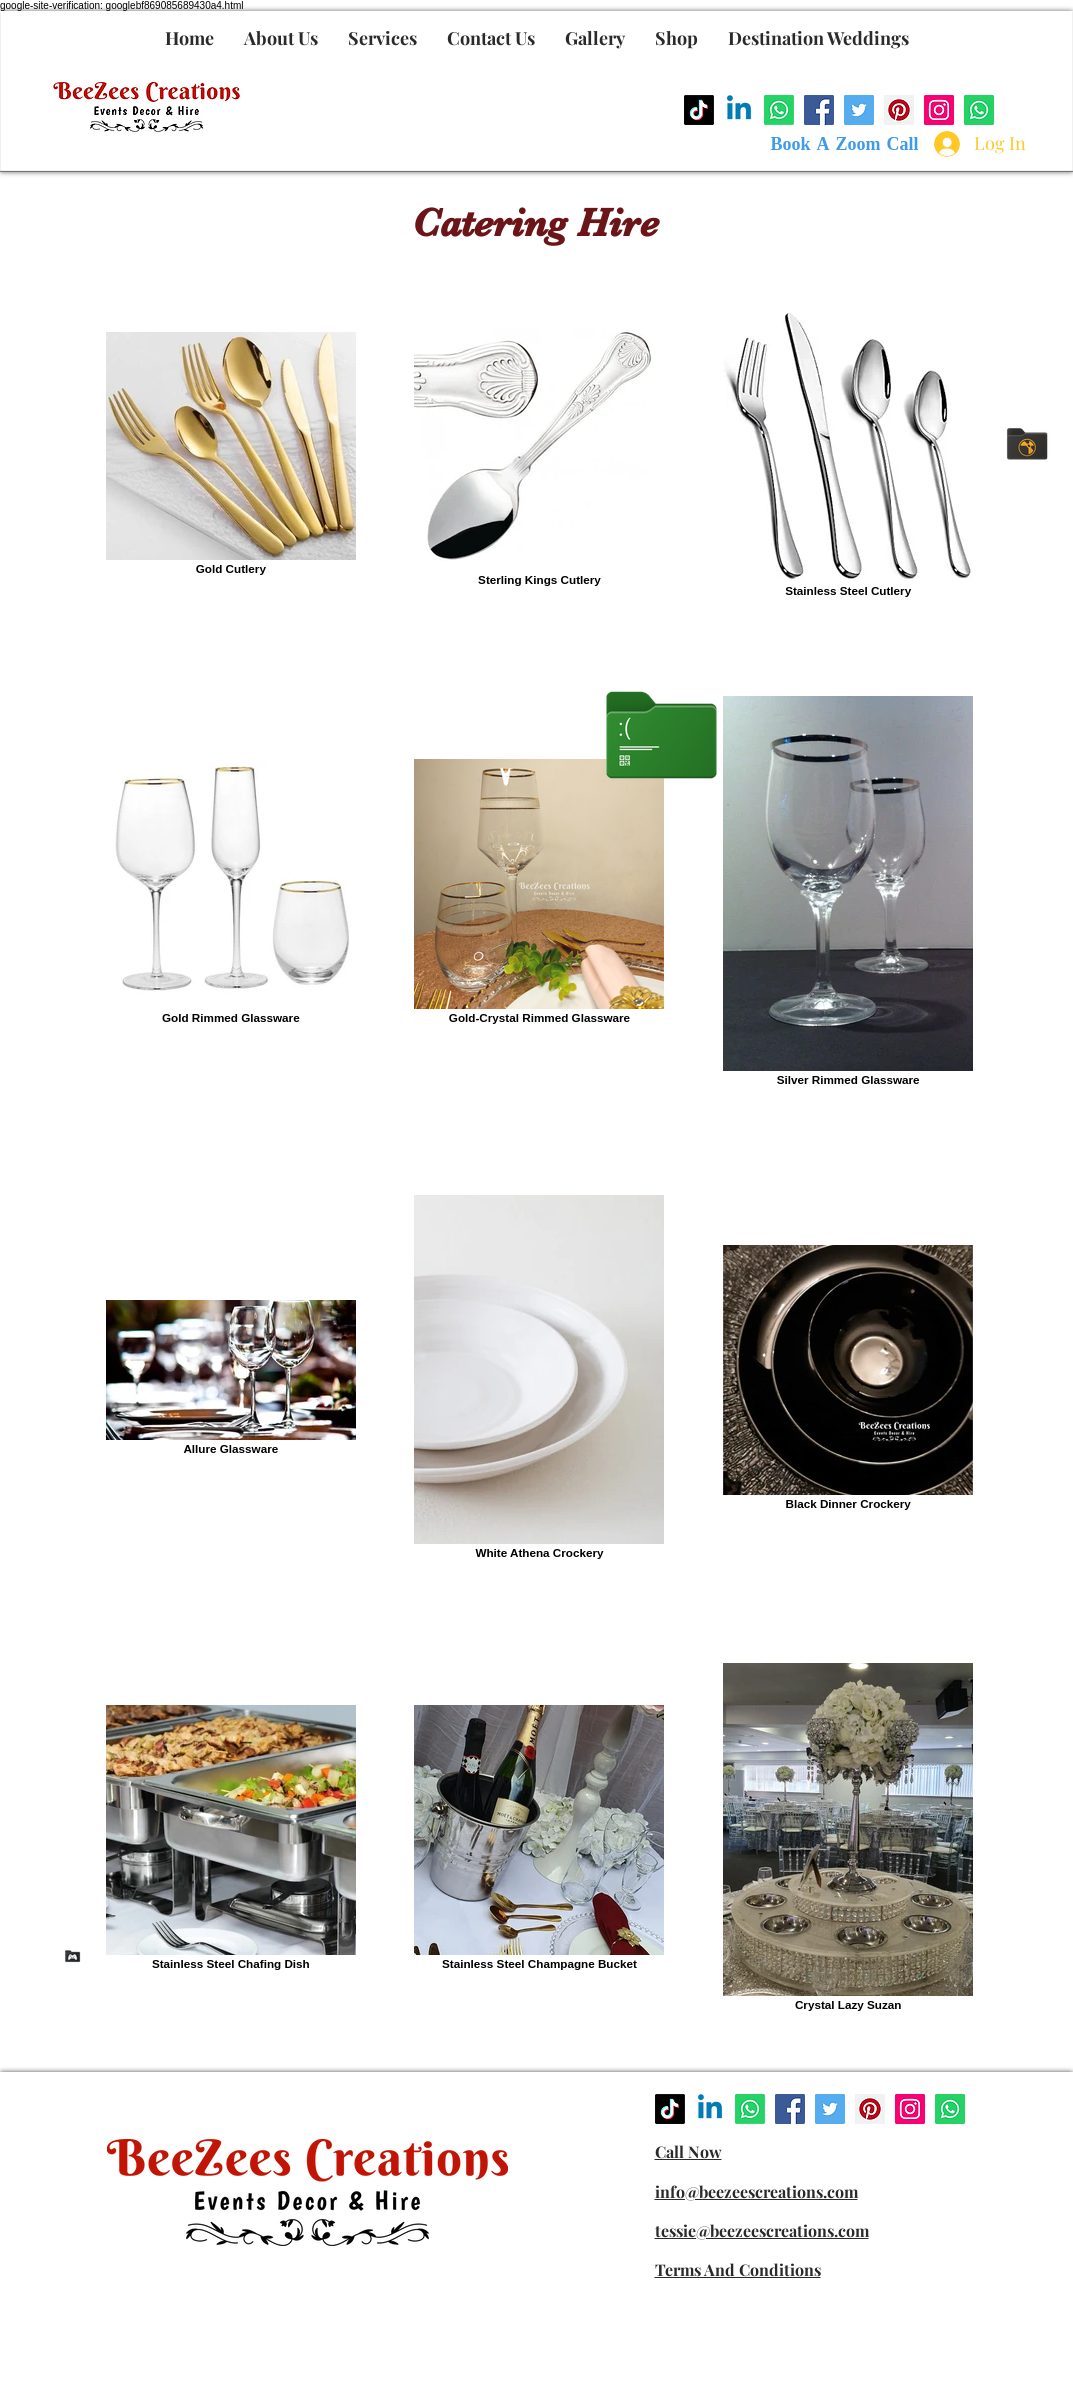 Image resolution: width=1073 pixels, height=2393 pixels. What do you see at coordinates (661, 738) in the screenshot?
I see `folder containing windows insider or beta system files` at bounding box center [661, 738].